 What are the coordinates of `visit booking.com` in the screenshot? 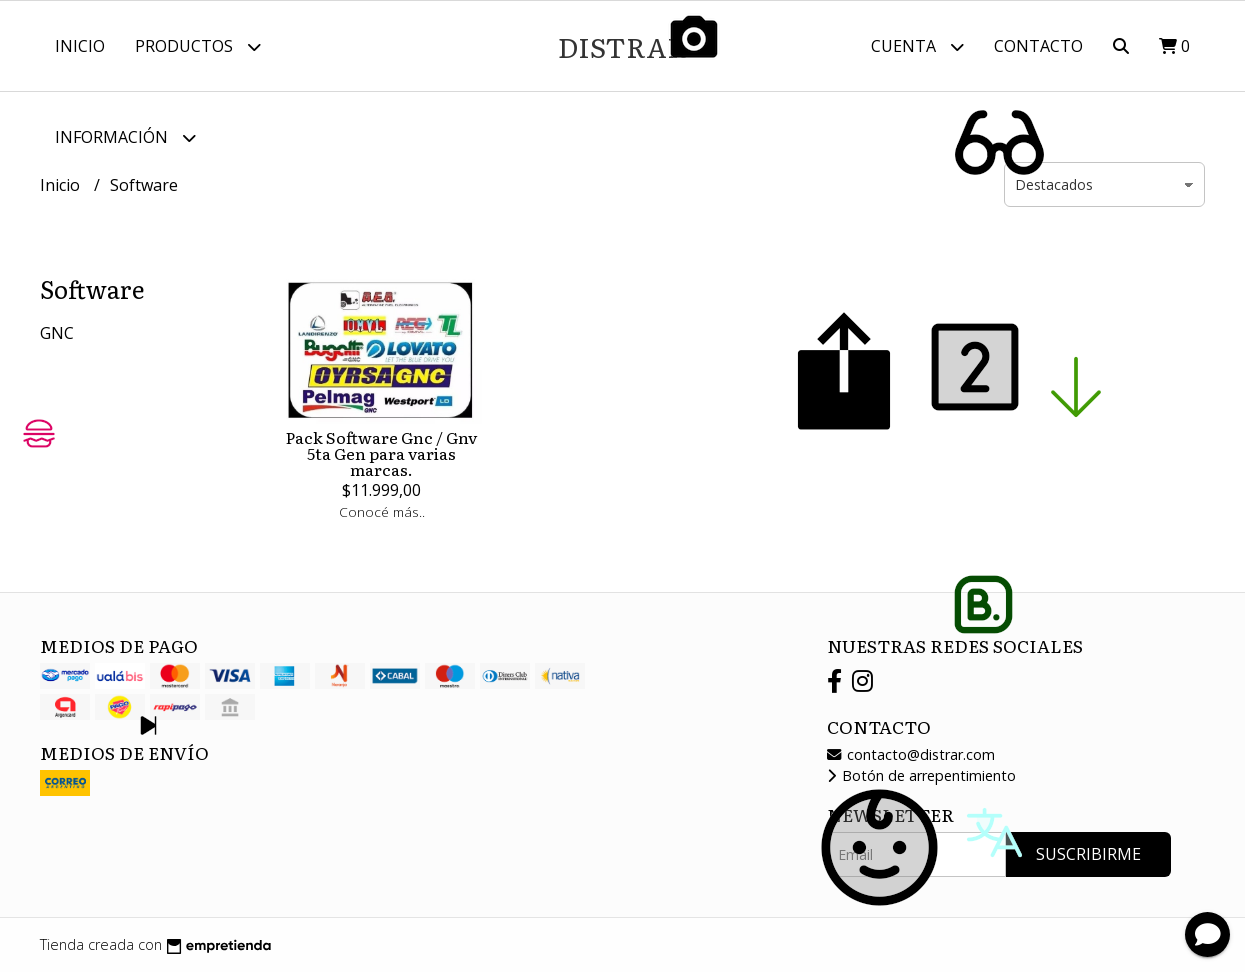 It's located at (983, 604).